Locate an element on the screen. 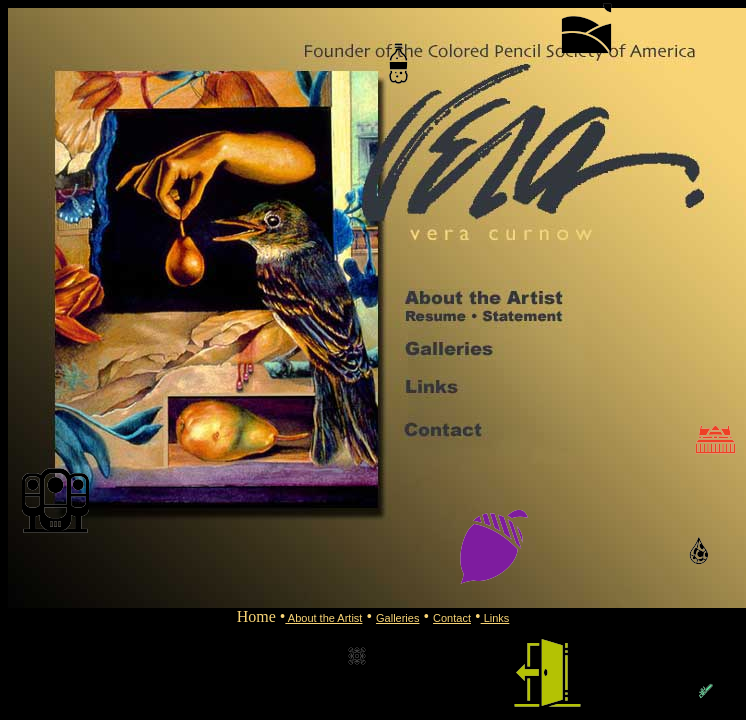 This screenshot has height=720, width=746. view viking longhouse building is located at coordinates (715, 436).